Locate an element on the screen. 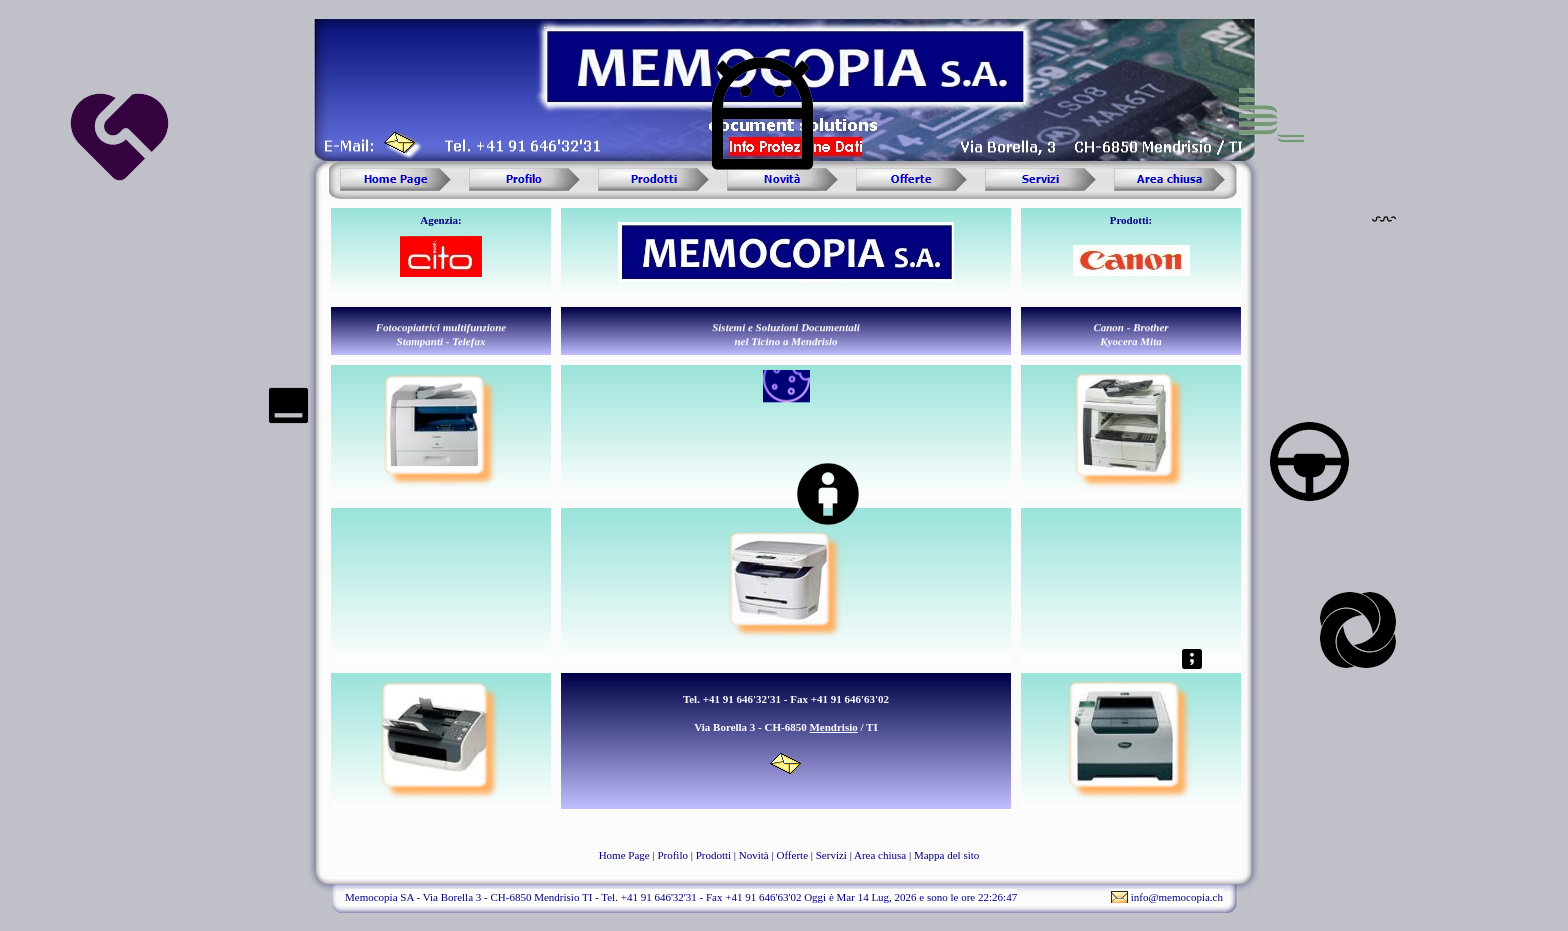 Image resolution: width=1568 pixels, height=931 pixels. SWR (stale-while-revalidate) library logo is located at coordinates (1384, 219).